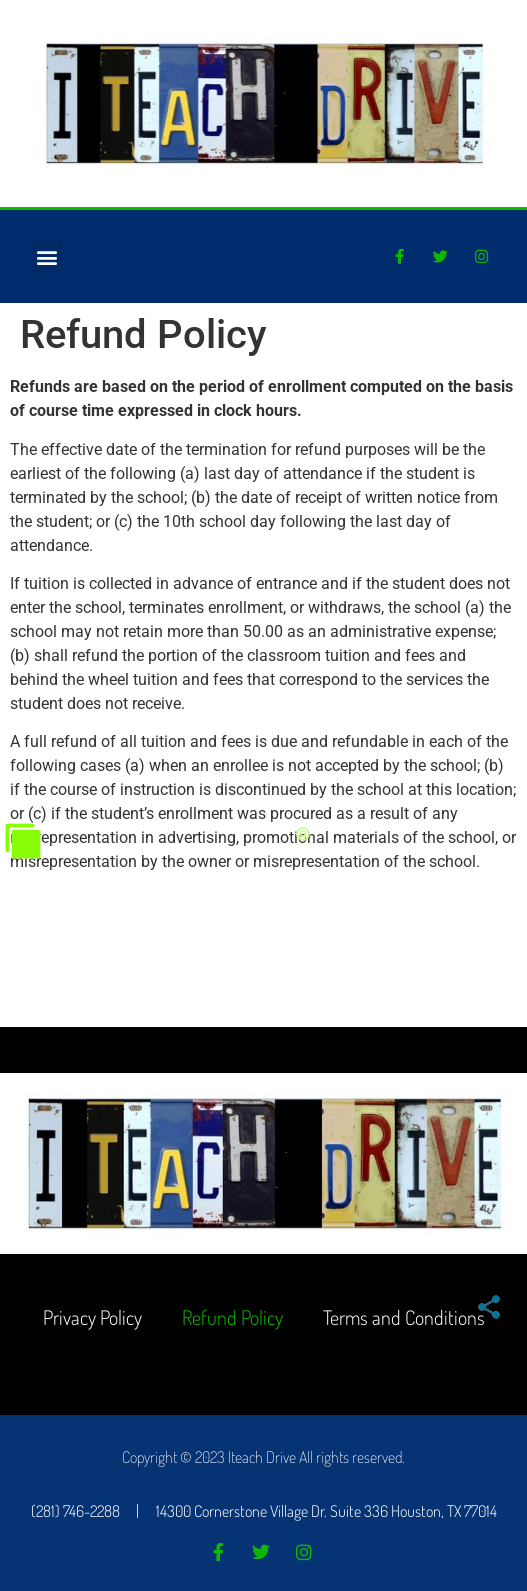  I want to click on view your profile, so click(303, 834).